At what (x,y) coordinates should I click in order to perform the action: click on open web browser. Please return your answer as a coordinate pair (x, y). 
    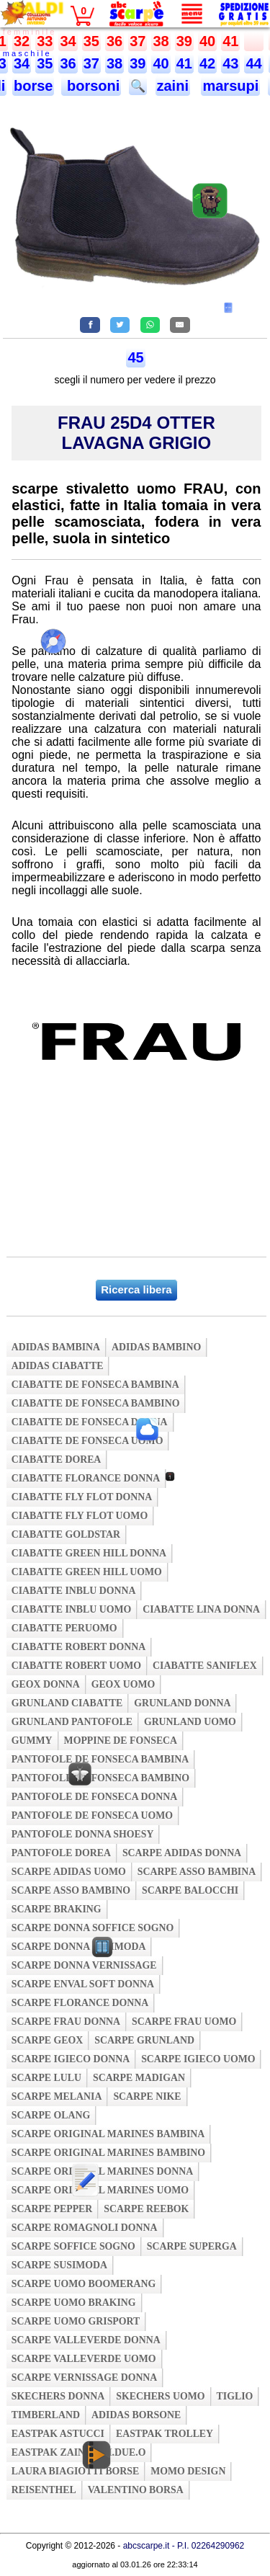
    Looking at the image, I should click on (53, 641).